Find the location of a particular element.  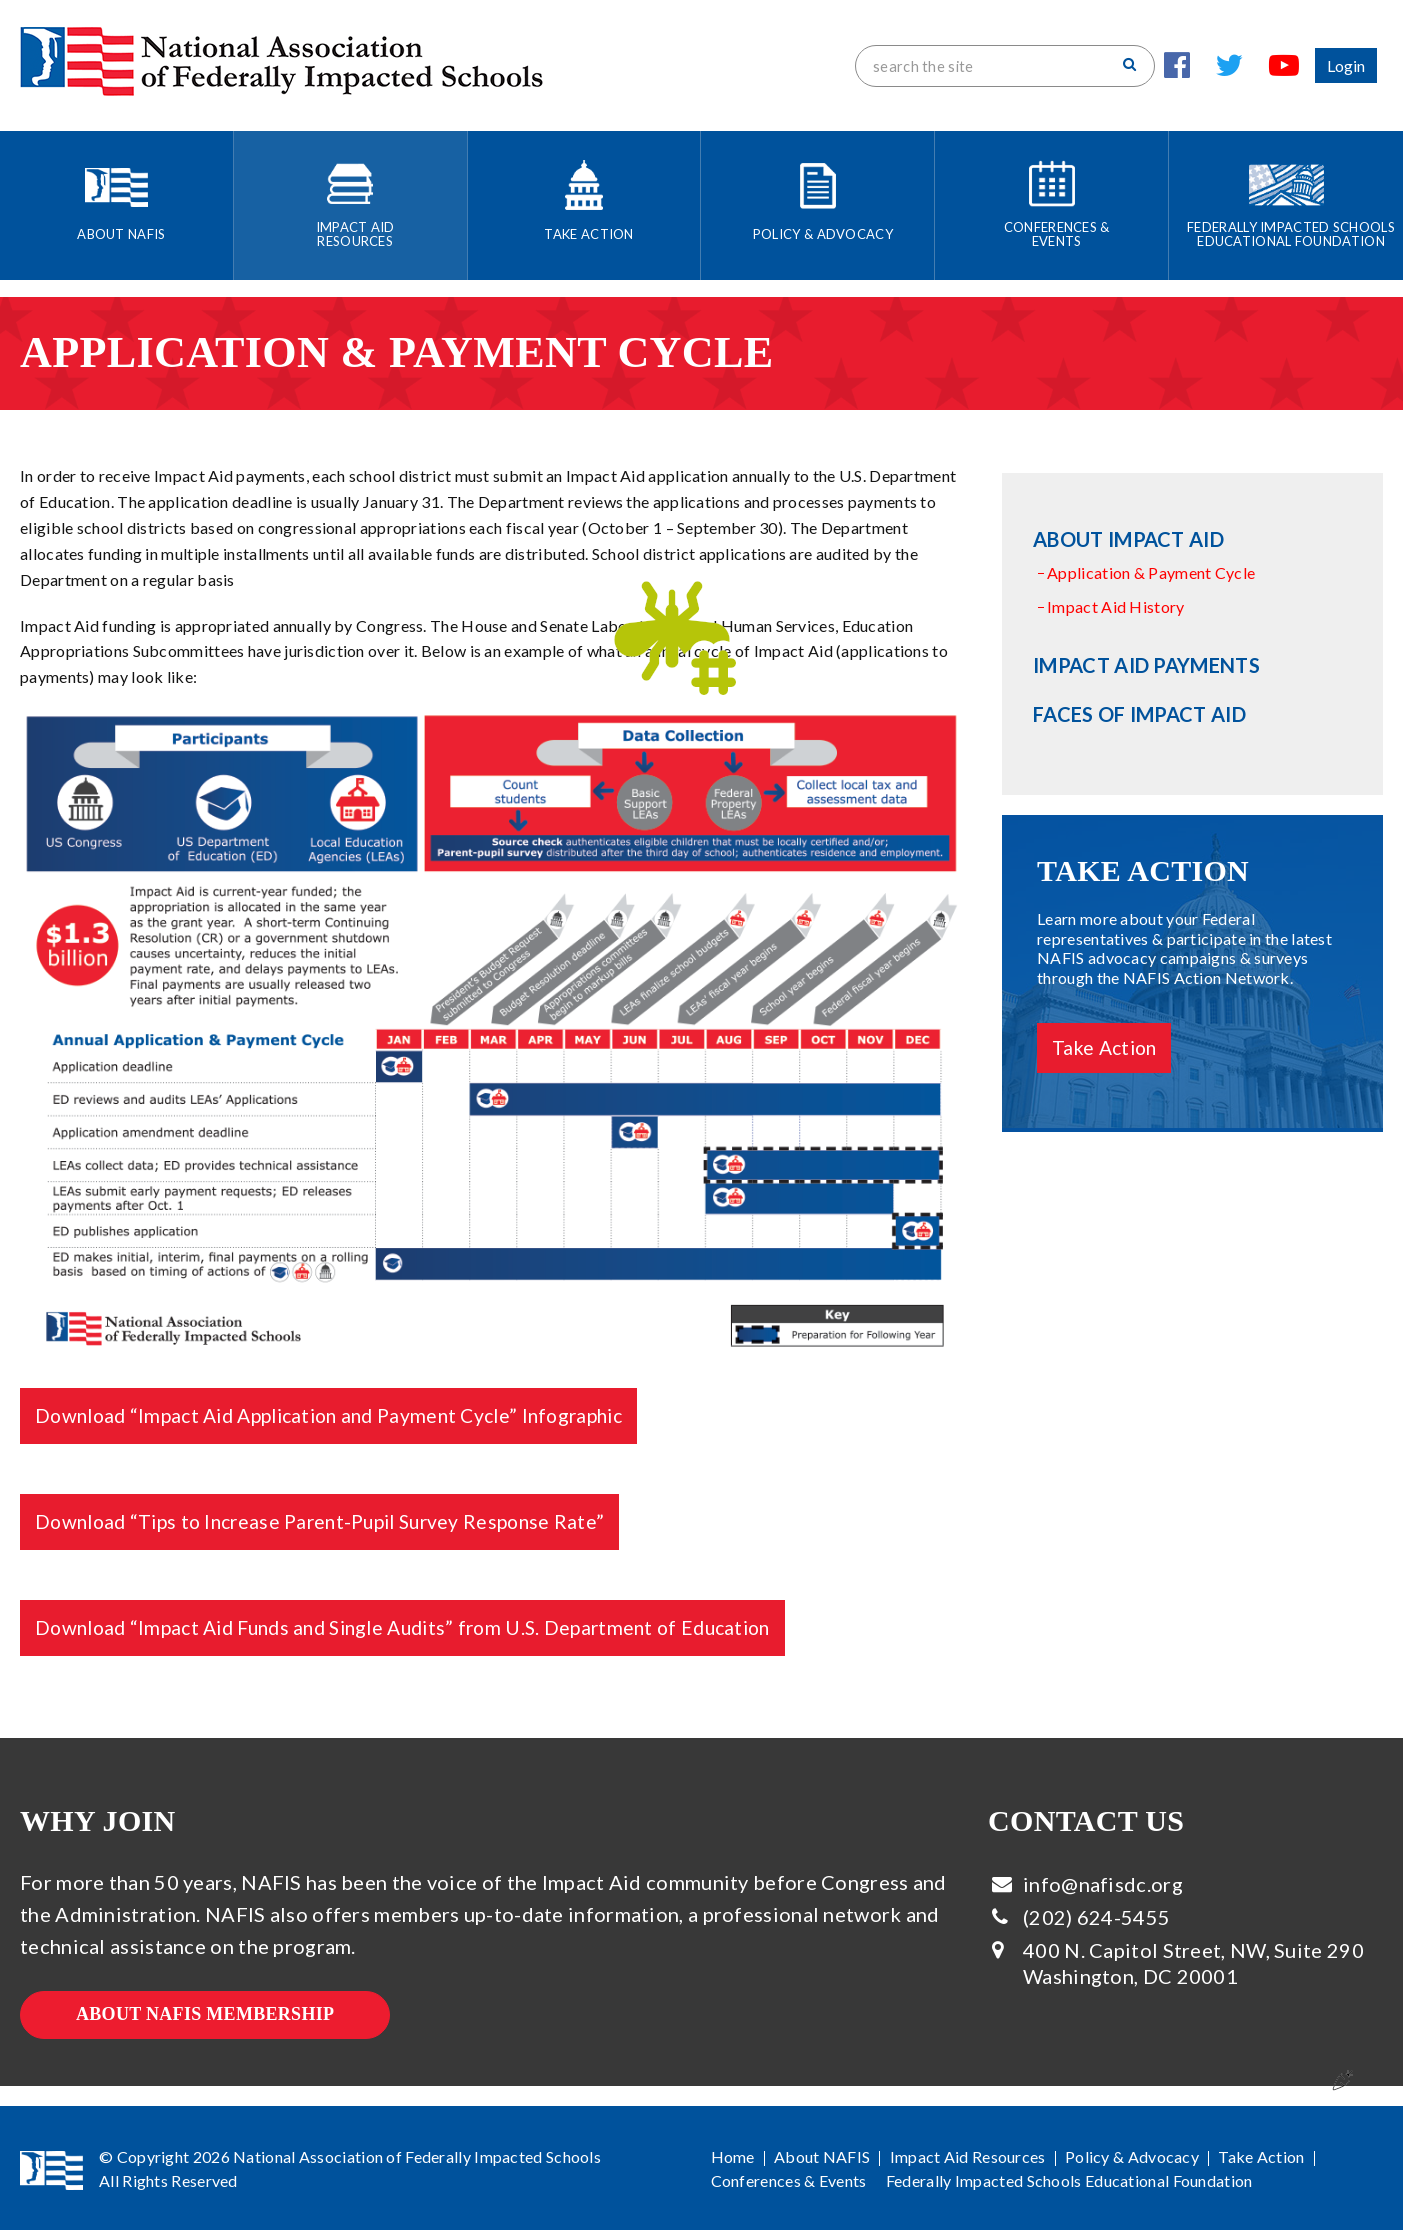

browse vegetable or produce category is located at coordinates (1342, 2080).